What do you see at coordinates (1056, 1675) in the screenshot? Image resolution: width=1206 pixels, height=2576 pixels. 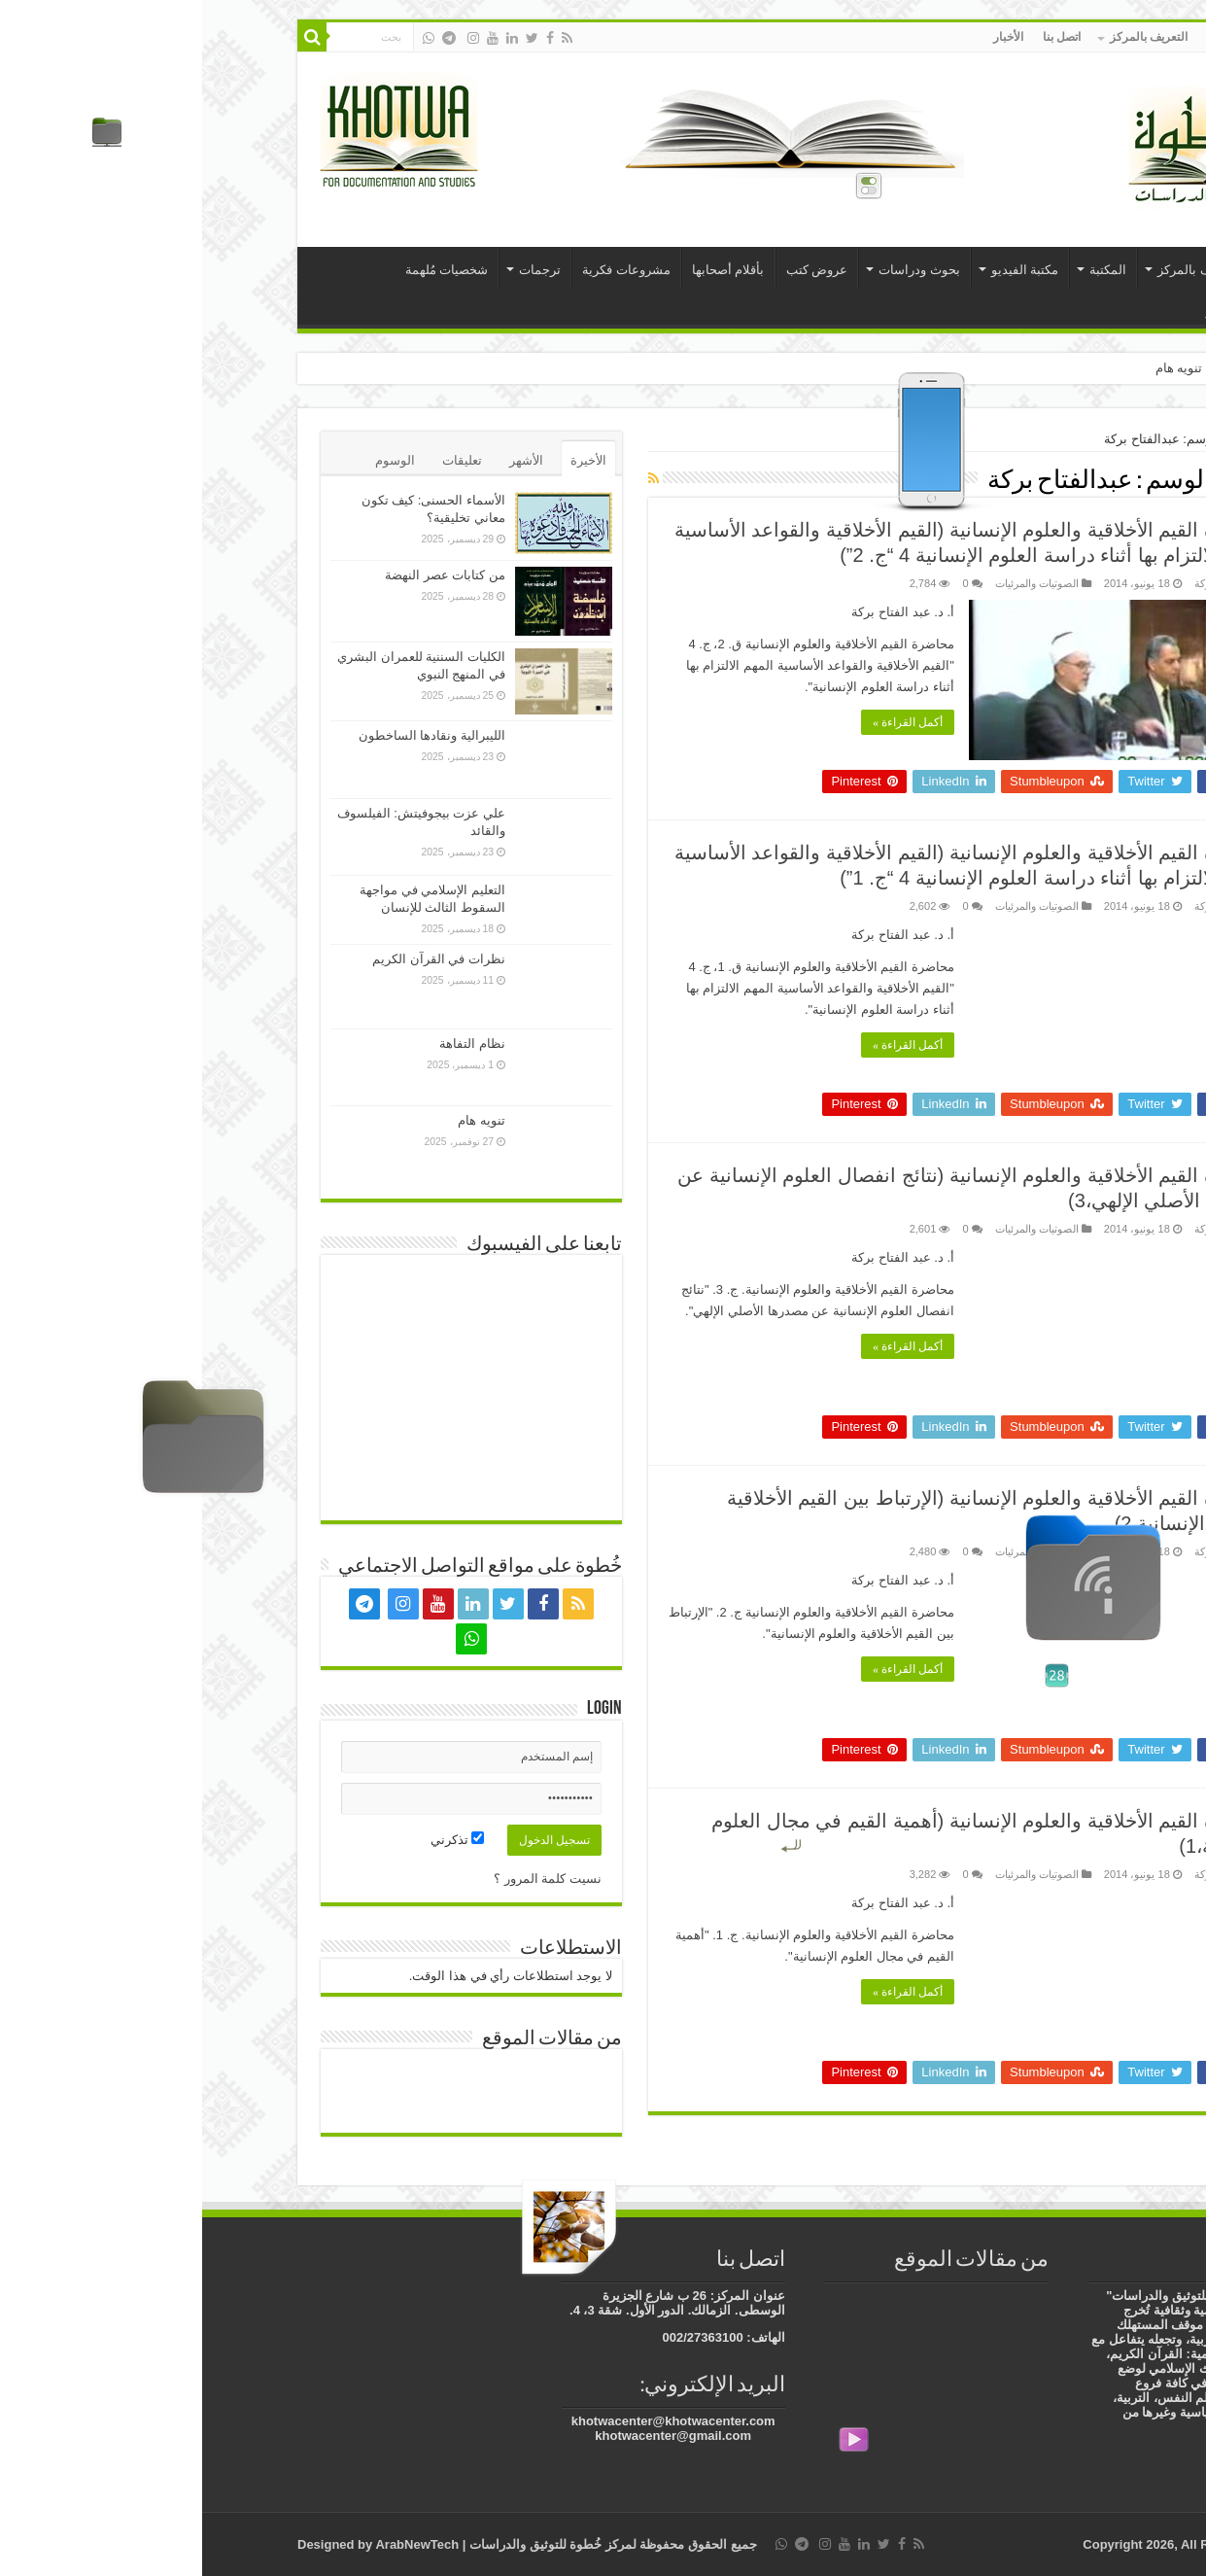 I see `open the calendar app` at bounding box center [1056, 1675].